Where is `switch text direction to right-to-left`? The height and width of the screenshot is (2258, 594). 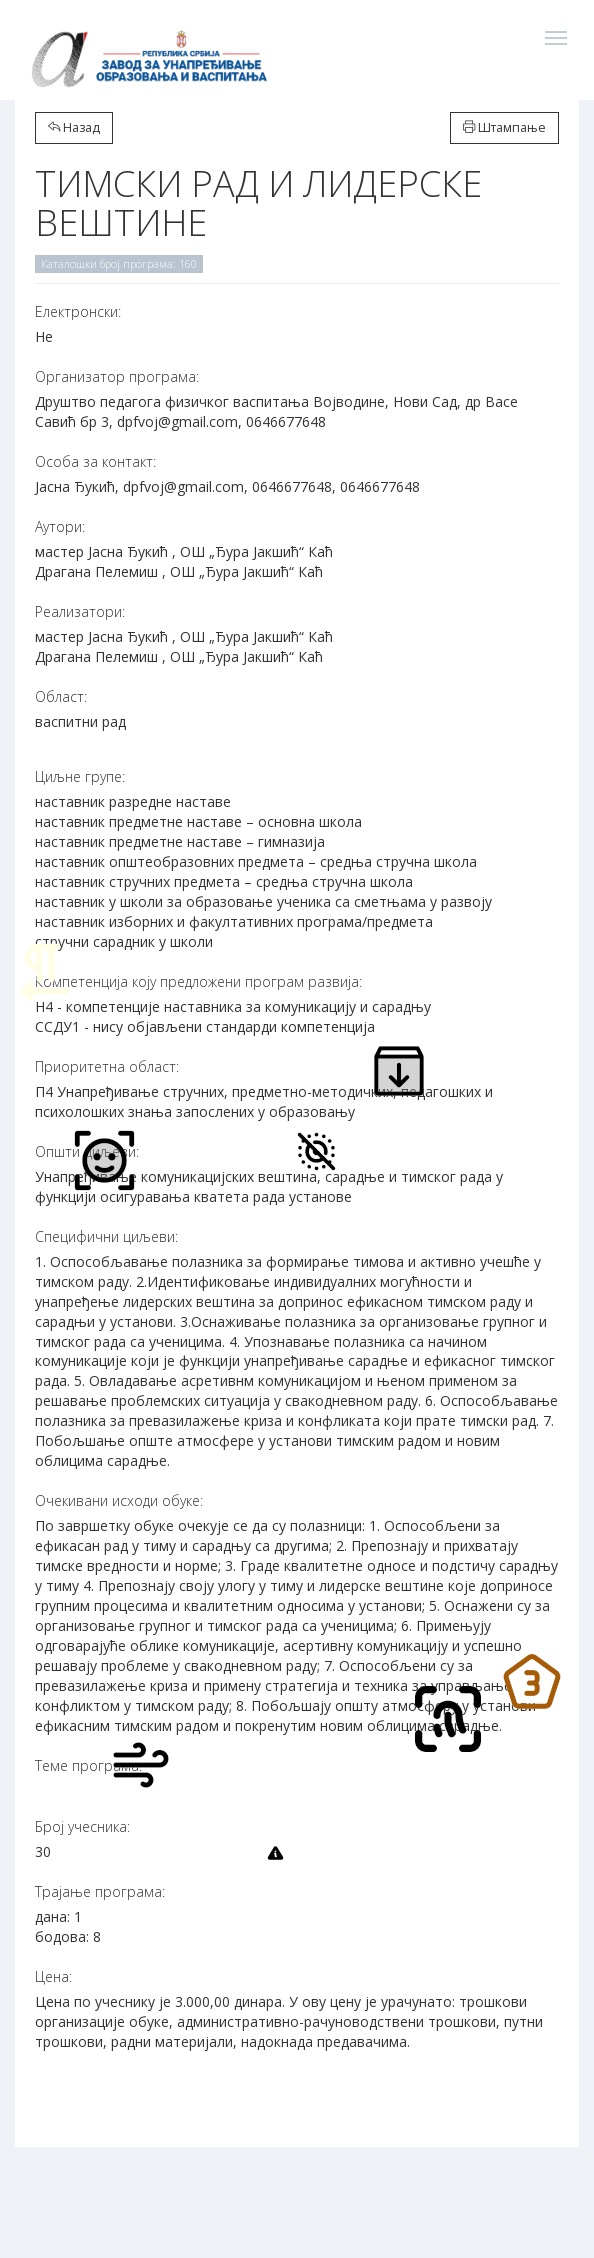
switch text direction to right-to-left is located at coordinates (45, 970).